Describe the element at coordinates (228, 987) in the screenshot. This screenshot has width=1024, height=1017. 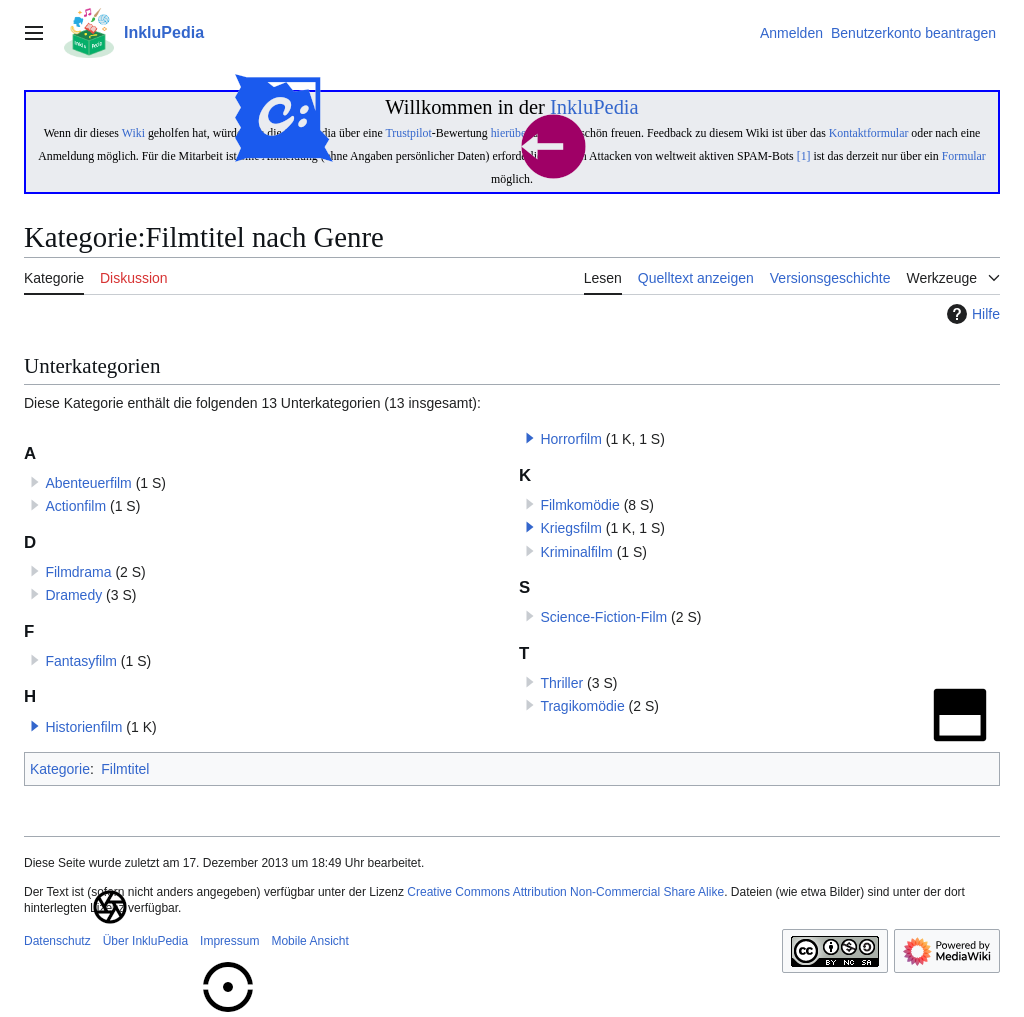
I see `gradienter app logo` at that location.